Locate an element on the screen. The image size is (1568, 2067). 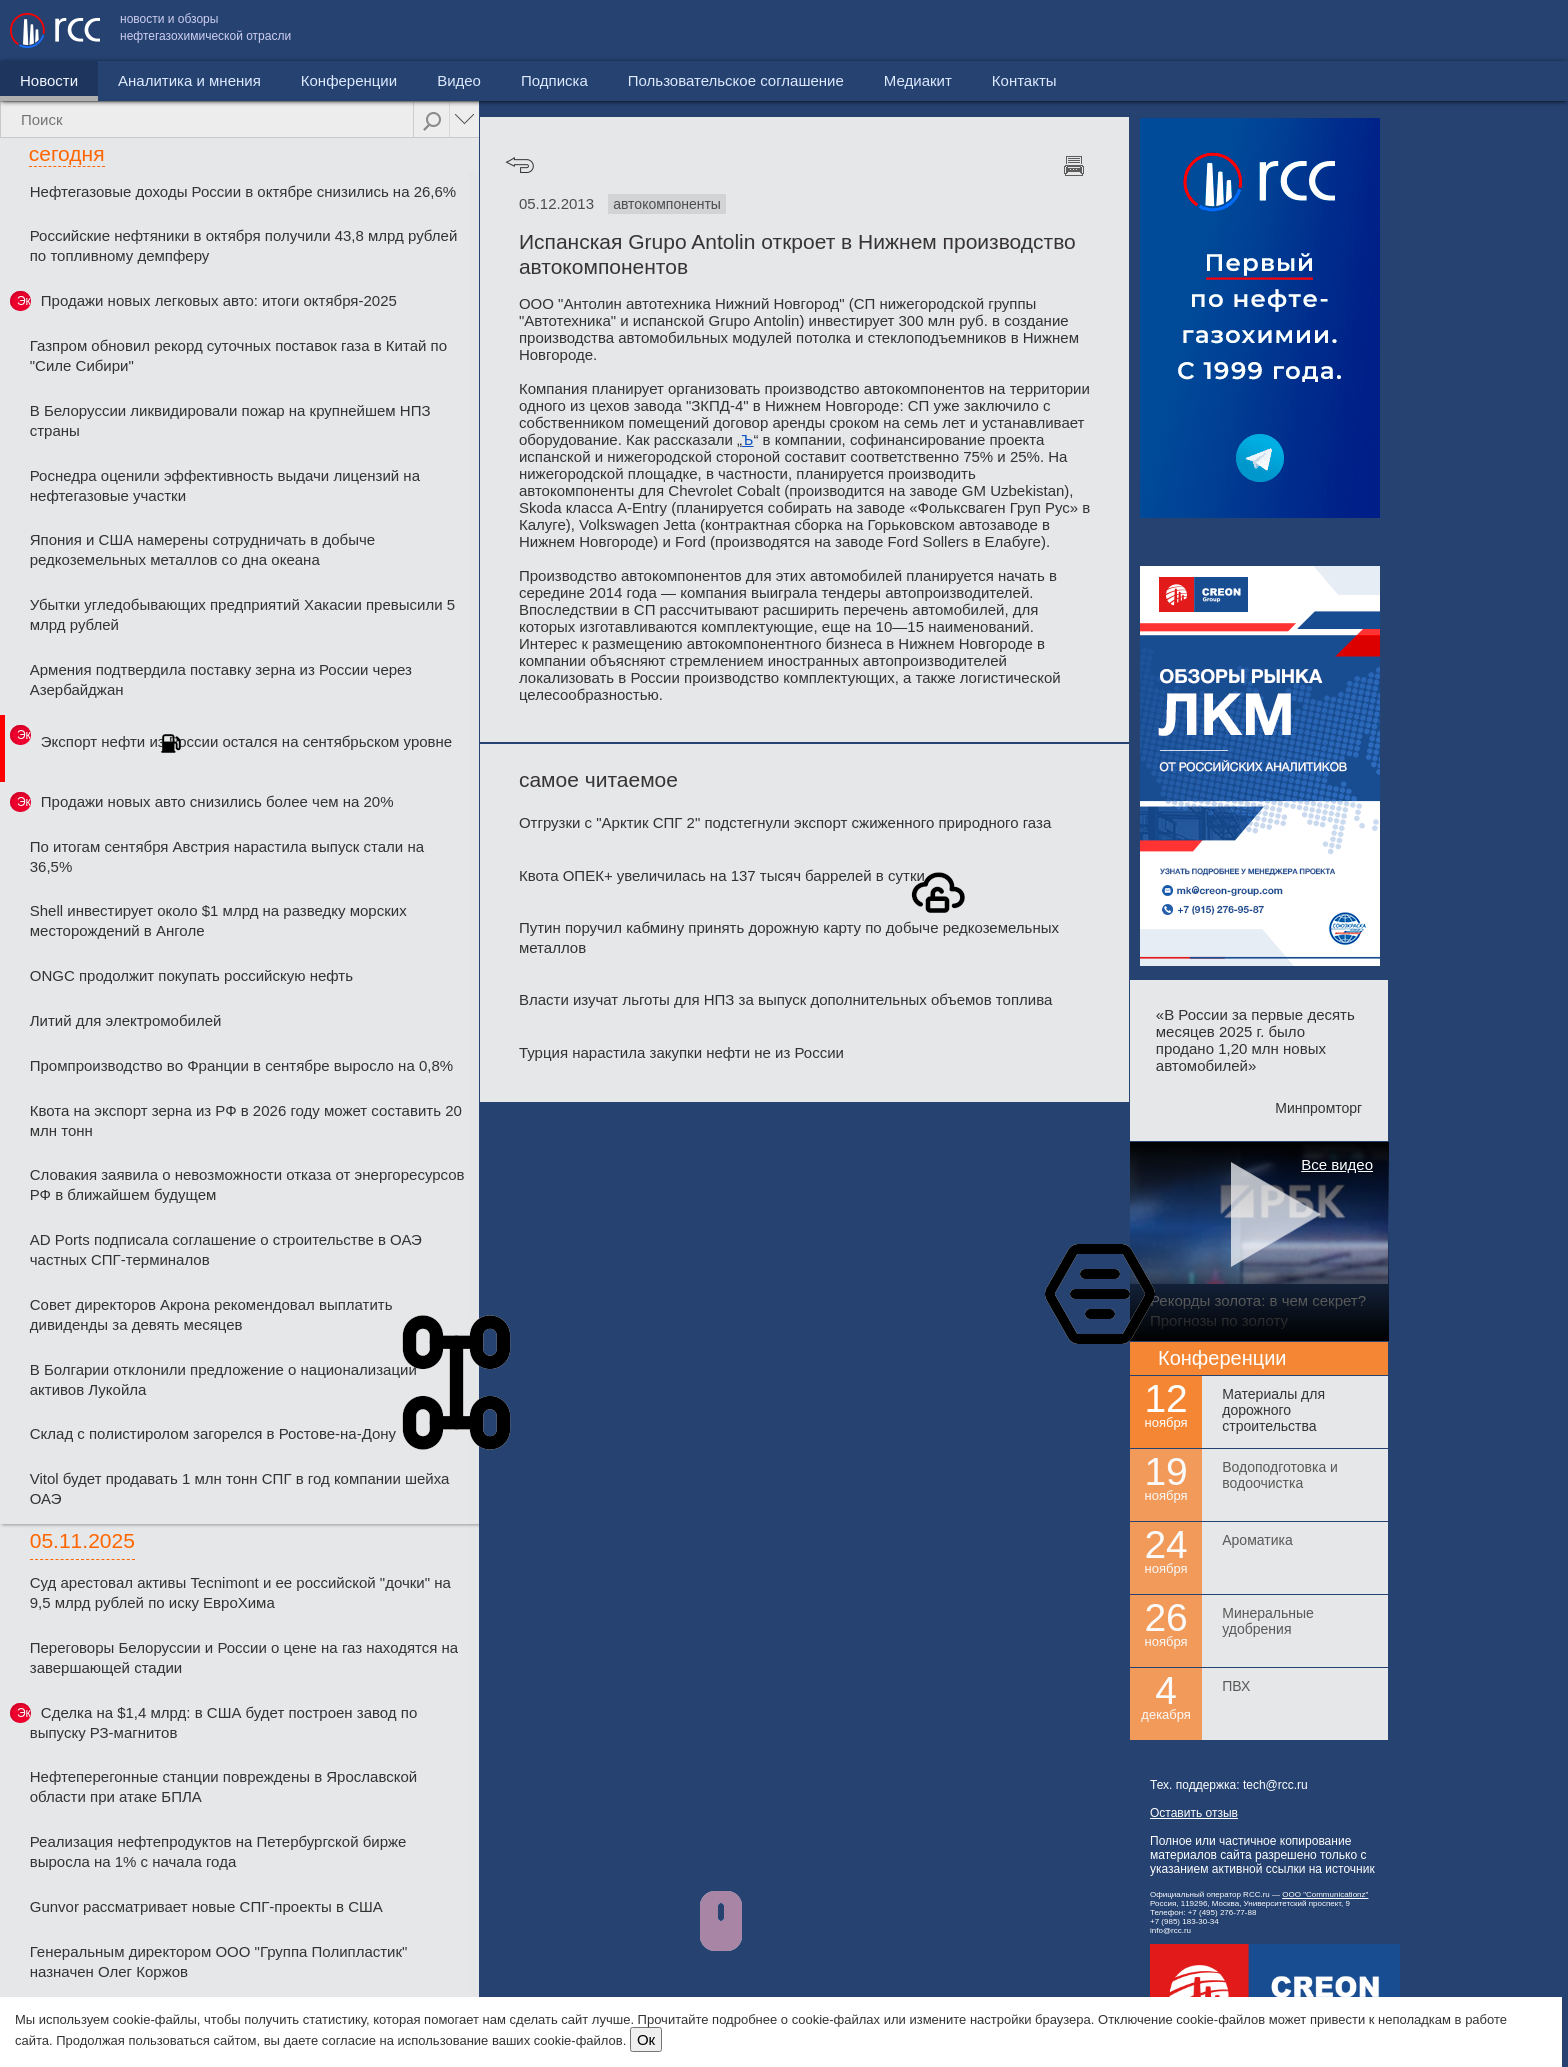
cloud storage with unlocked security is located at coordinates (937, 891).